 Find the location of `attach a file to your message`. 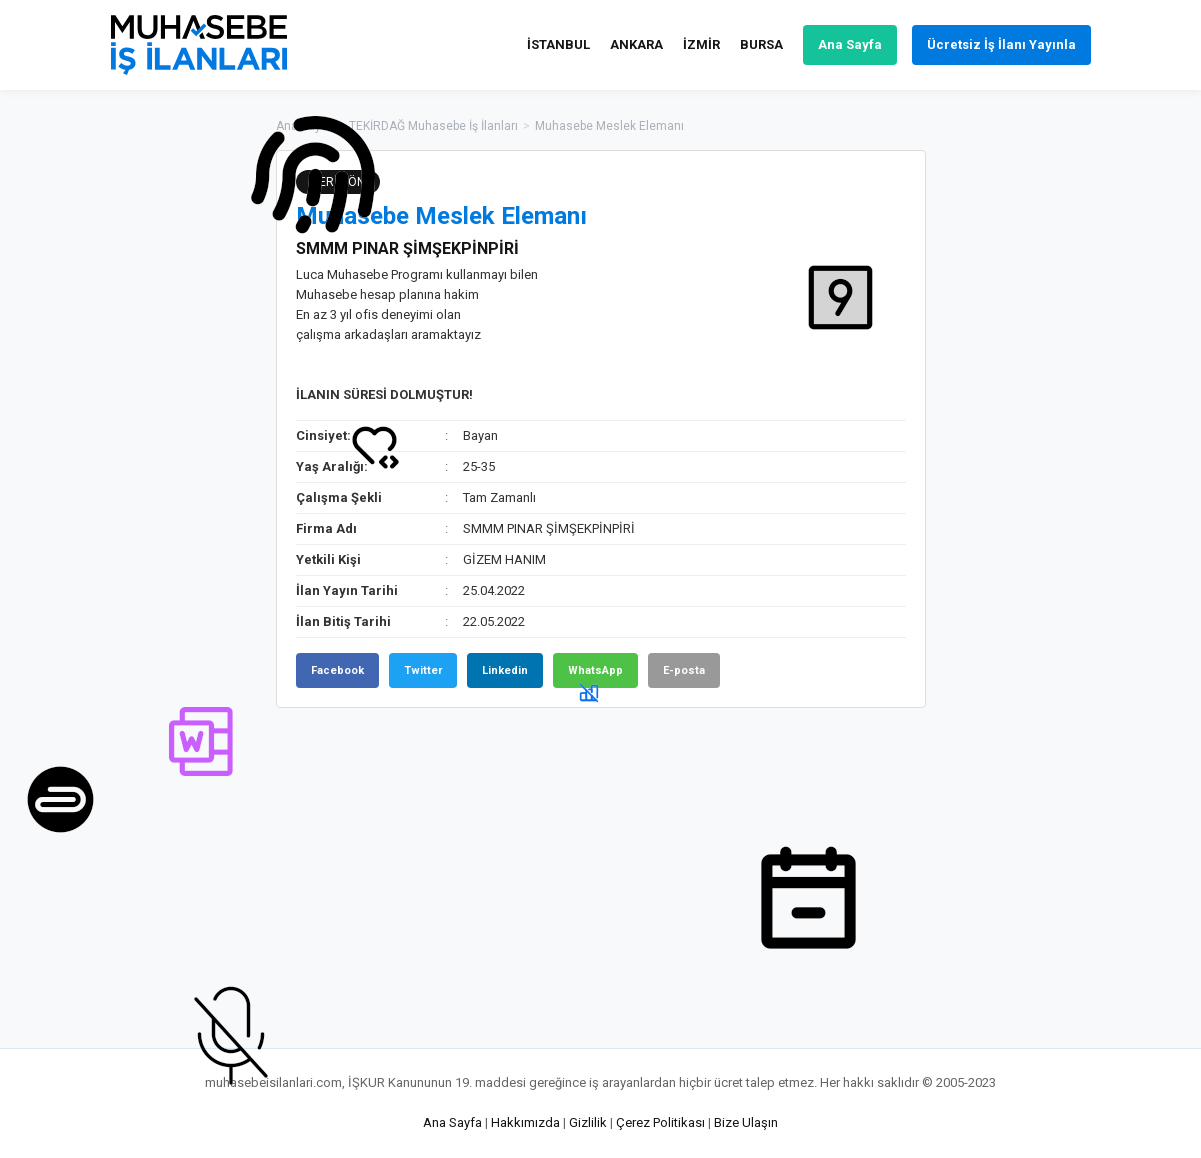

attach a file to your message is located at coordinates (60, 799).